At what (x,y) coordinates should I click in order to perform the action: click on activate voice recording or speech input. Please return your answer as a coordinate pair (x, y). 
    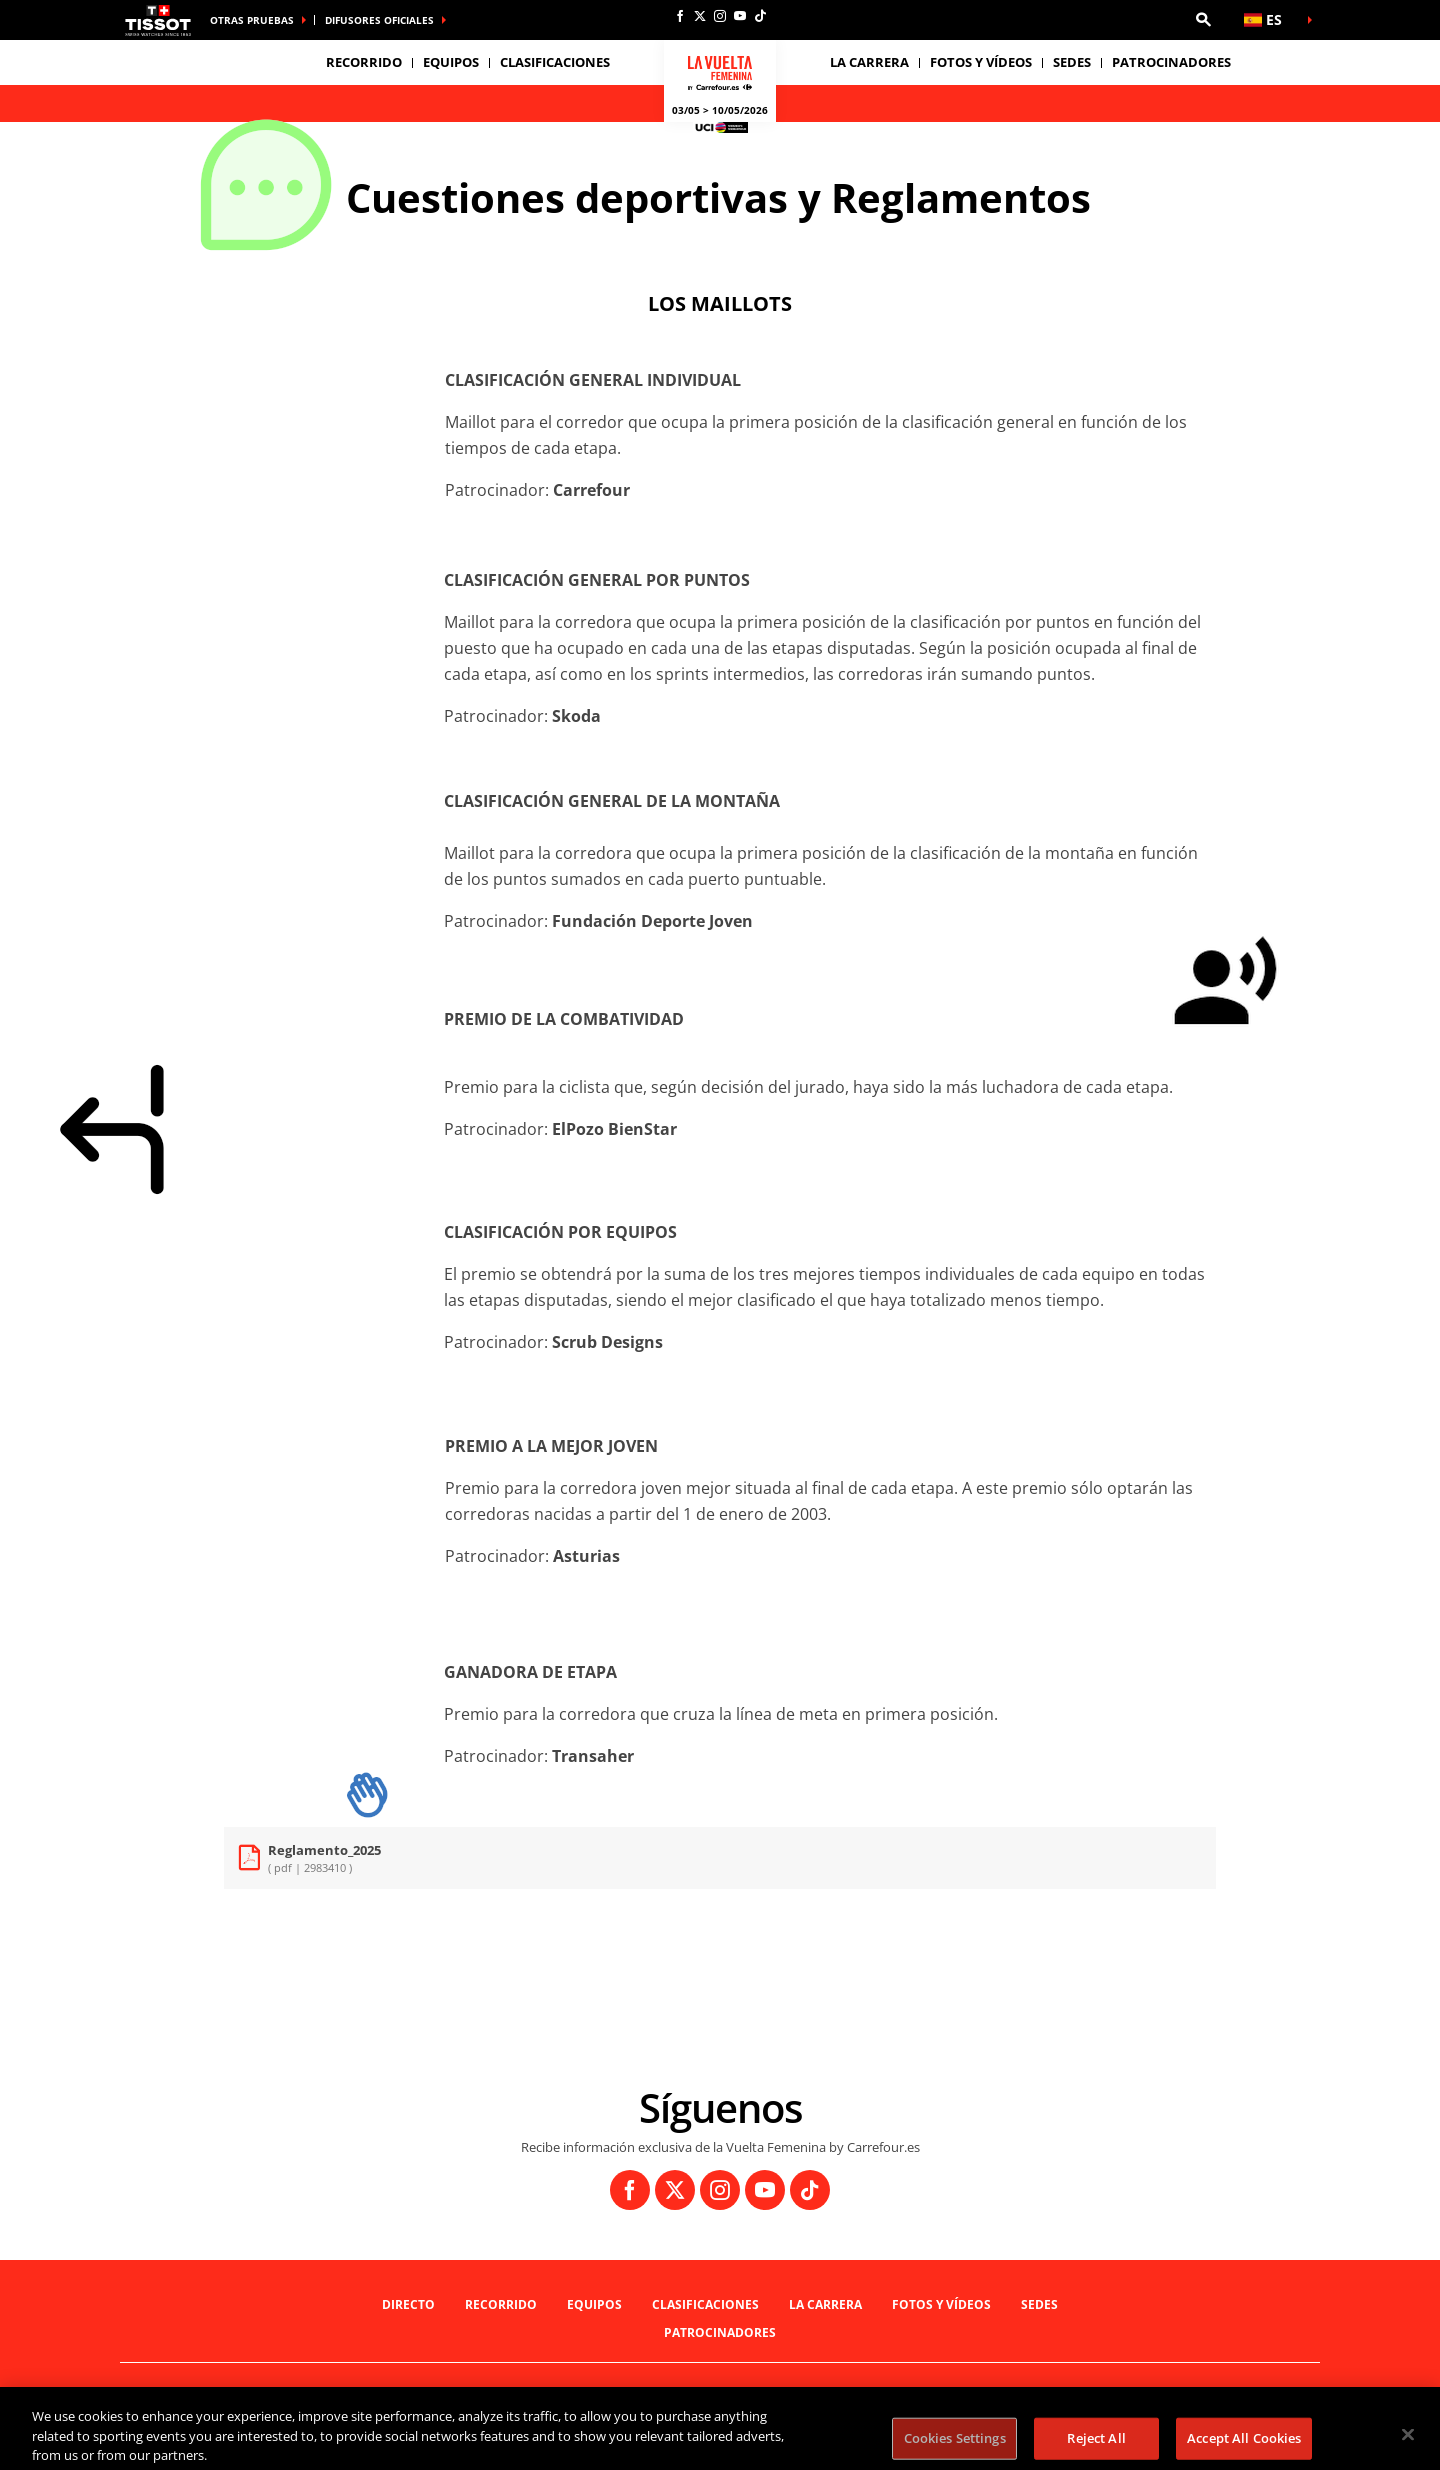
    Looking at the image, I should click on (1225, 982).